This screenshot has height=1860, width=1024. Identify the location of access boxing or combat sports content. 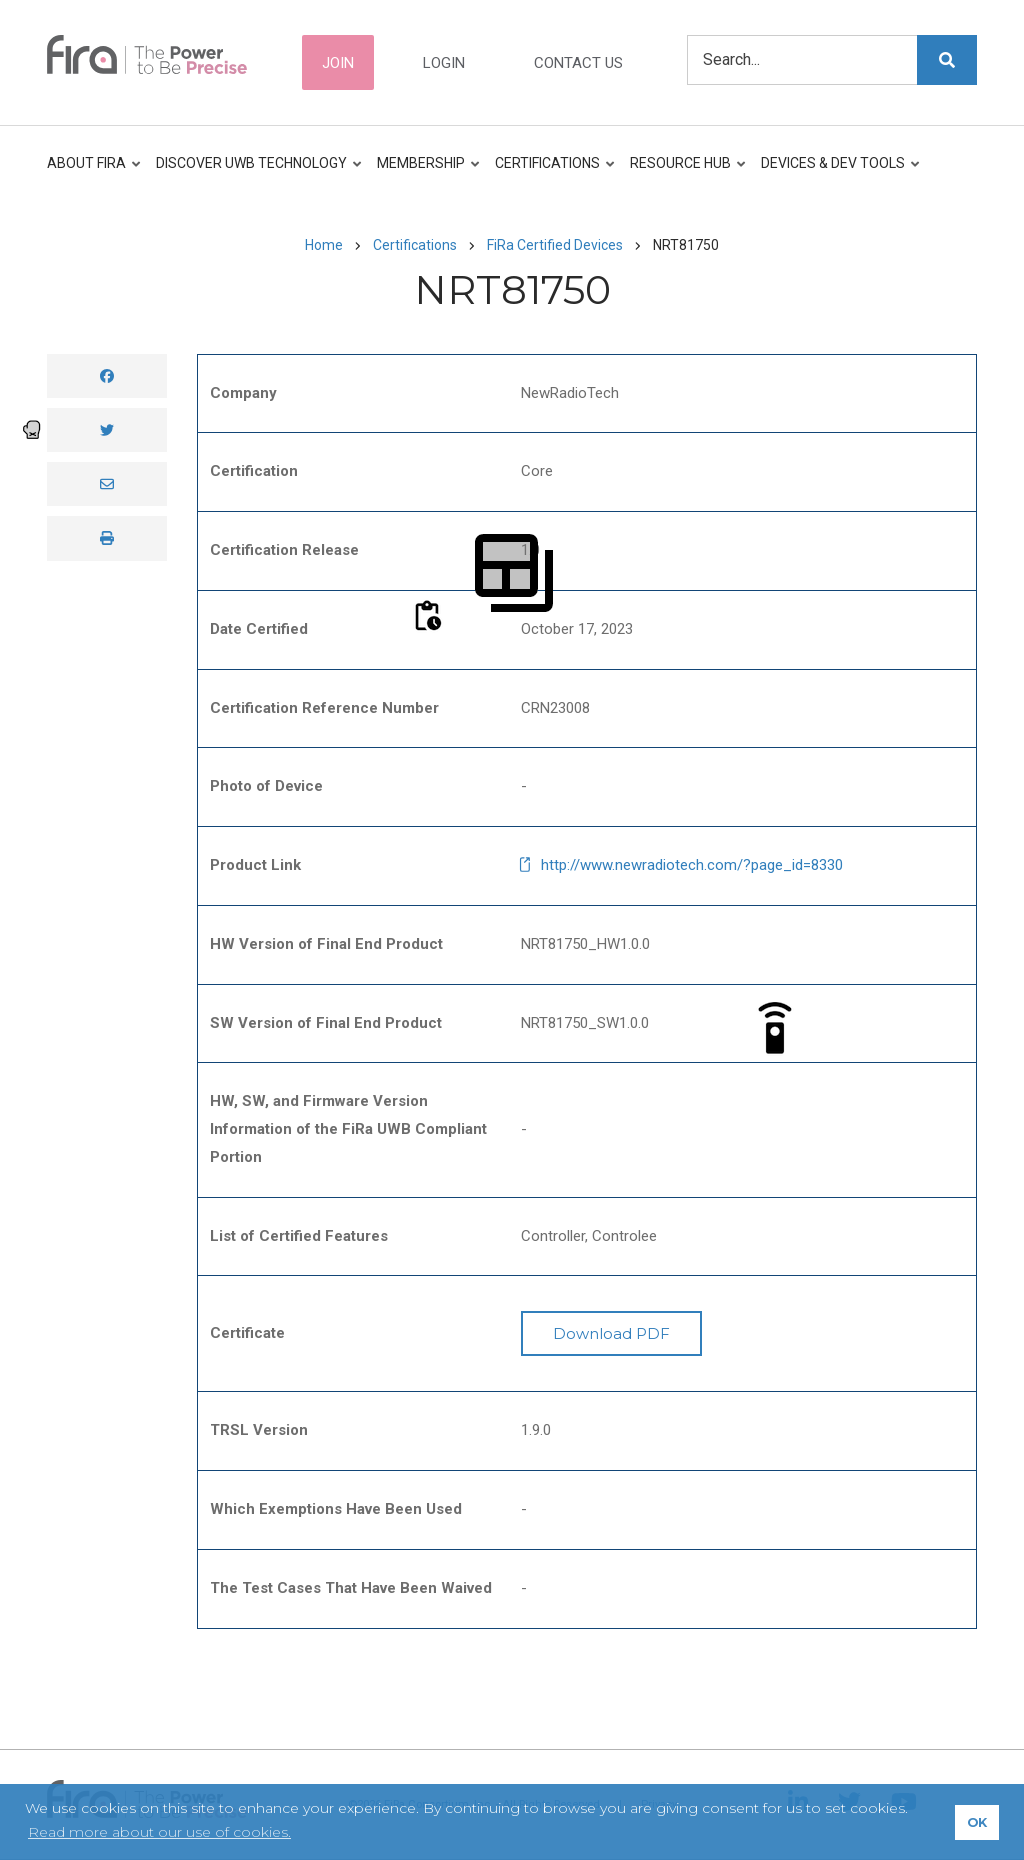
(32, 430).